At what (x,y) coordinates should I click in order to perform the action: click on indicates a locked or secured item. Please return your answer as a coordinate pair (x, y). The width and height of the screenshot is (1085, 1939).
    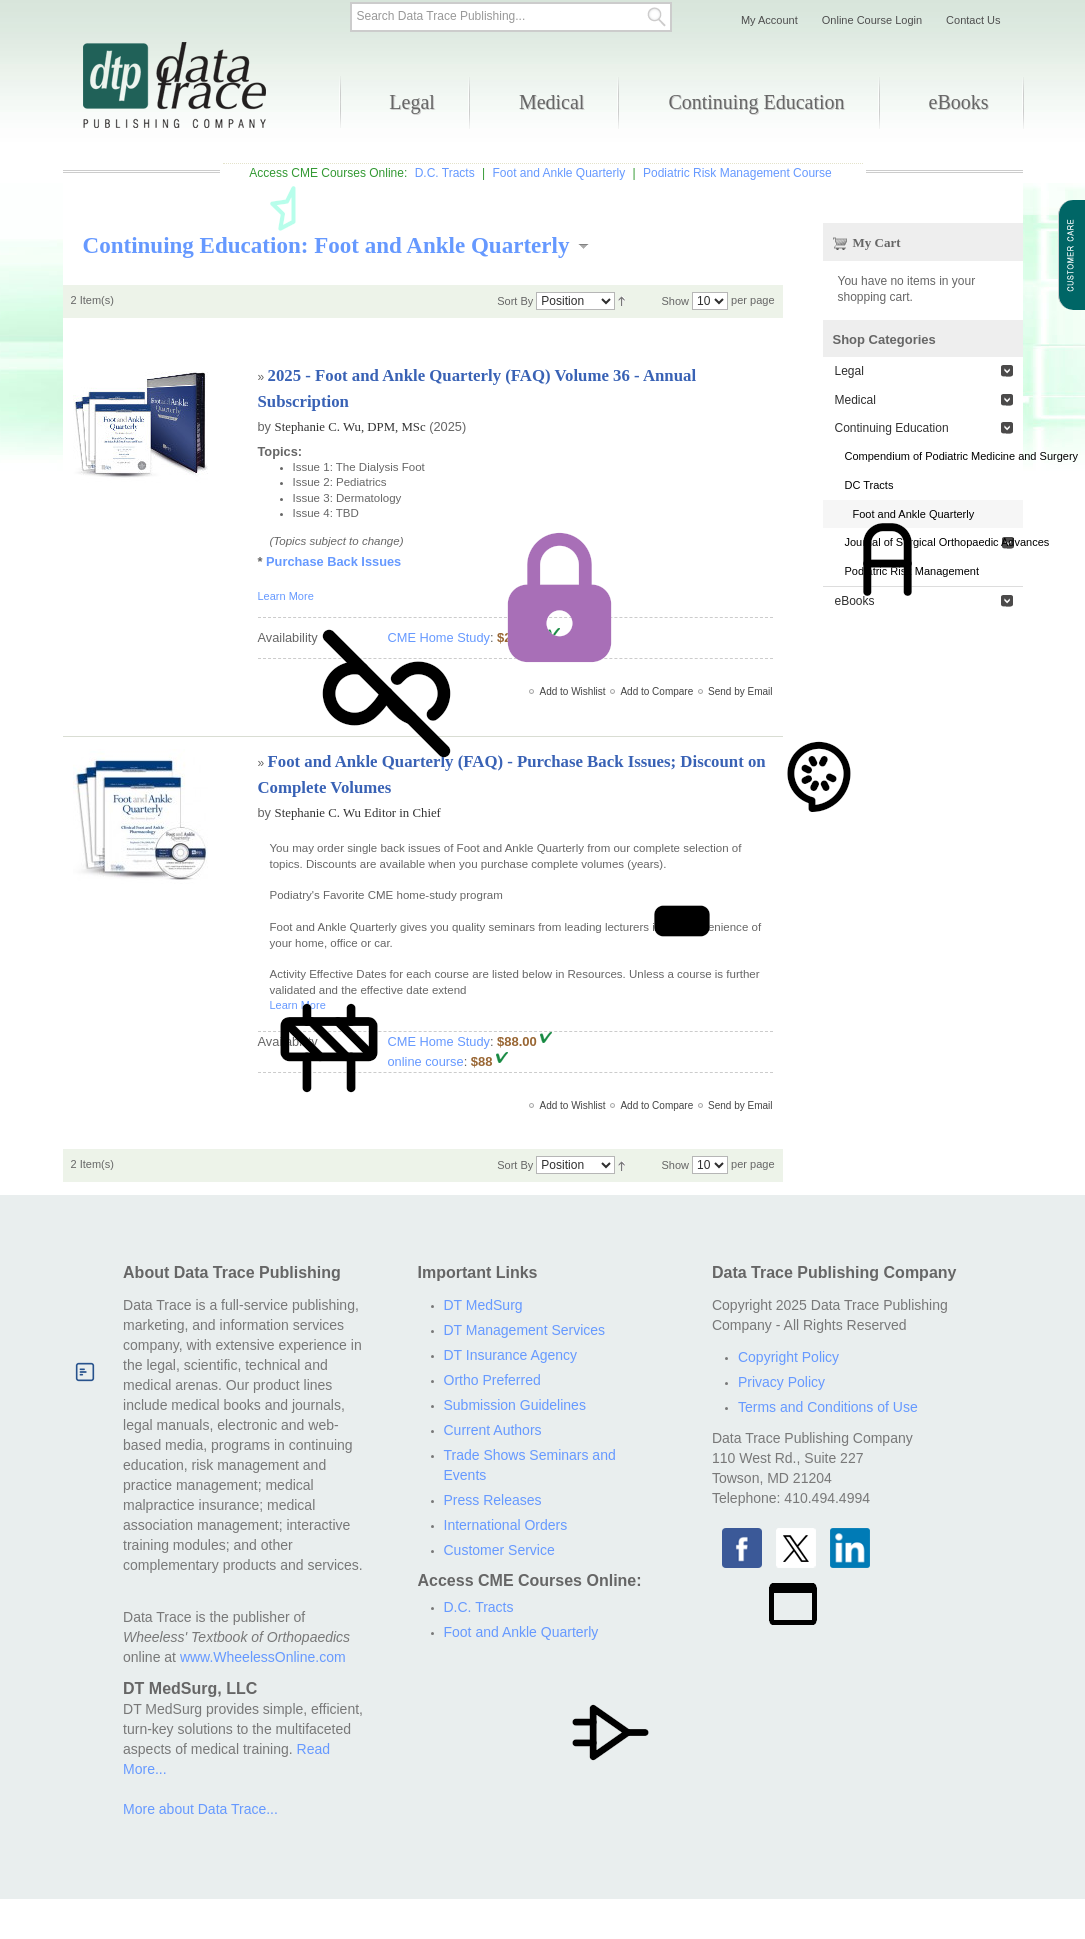
    Looking at the image, I should click on (559, 597).